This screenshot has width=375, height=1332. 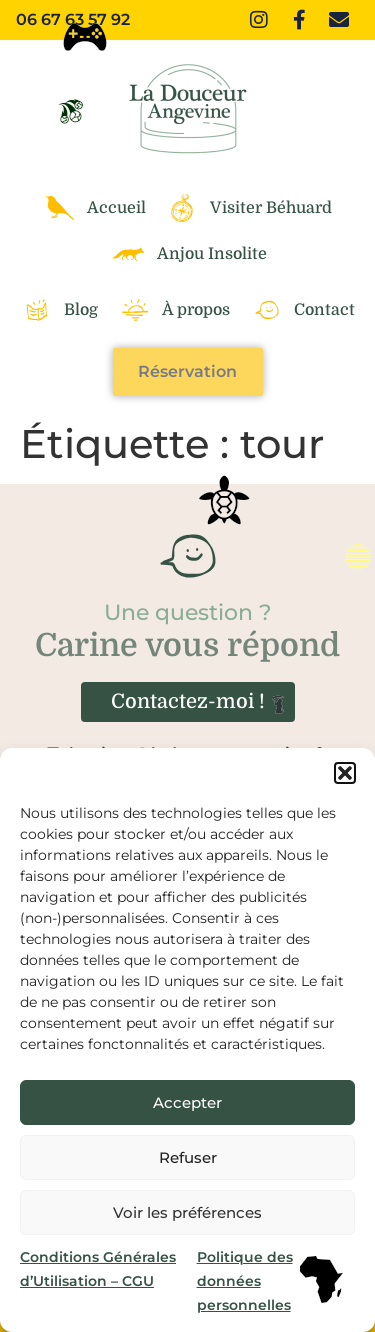 I want to click on fire attack or spell ability in a game, so click(x=70, y=111).